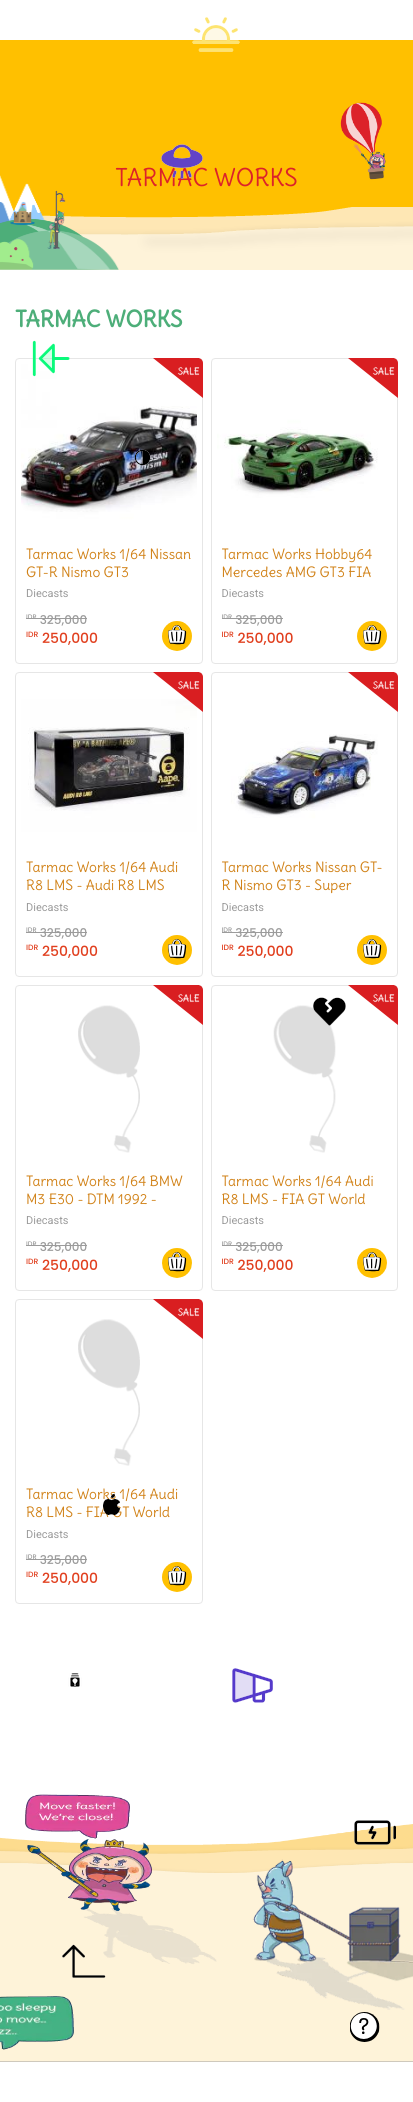 This screenshot has height=2102, width=413. I want to click on access sci-fi or space-themed content, so click(182, 161).